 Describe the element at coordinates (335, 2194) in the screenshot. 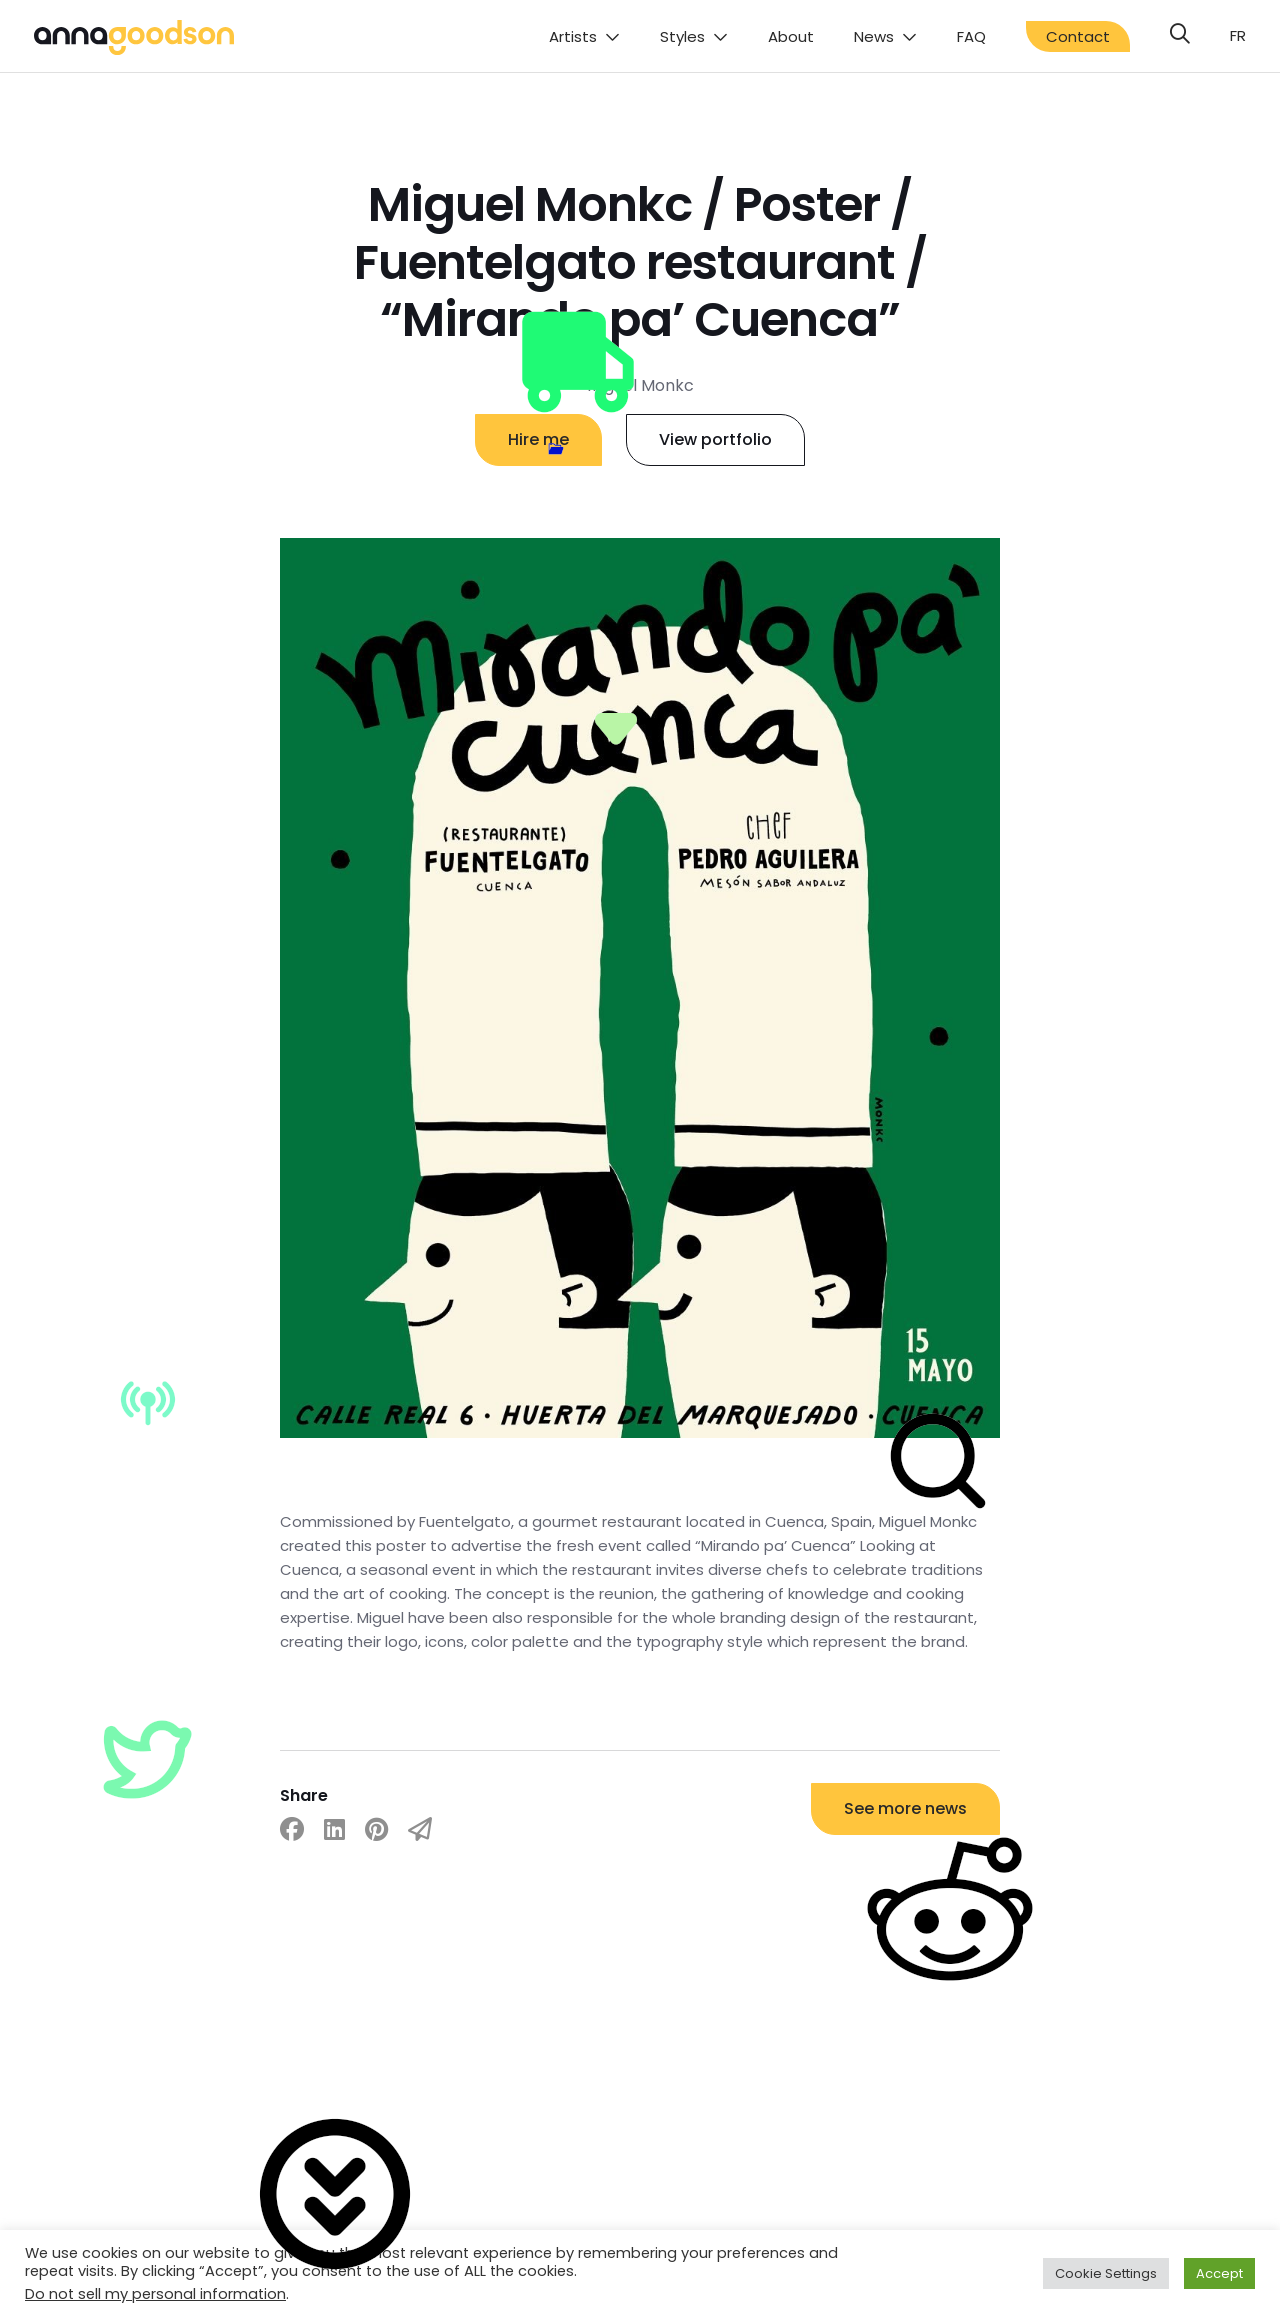

I see `expand all content below` at that location.